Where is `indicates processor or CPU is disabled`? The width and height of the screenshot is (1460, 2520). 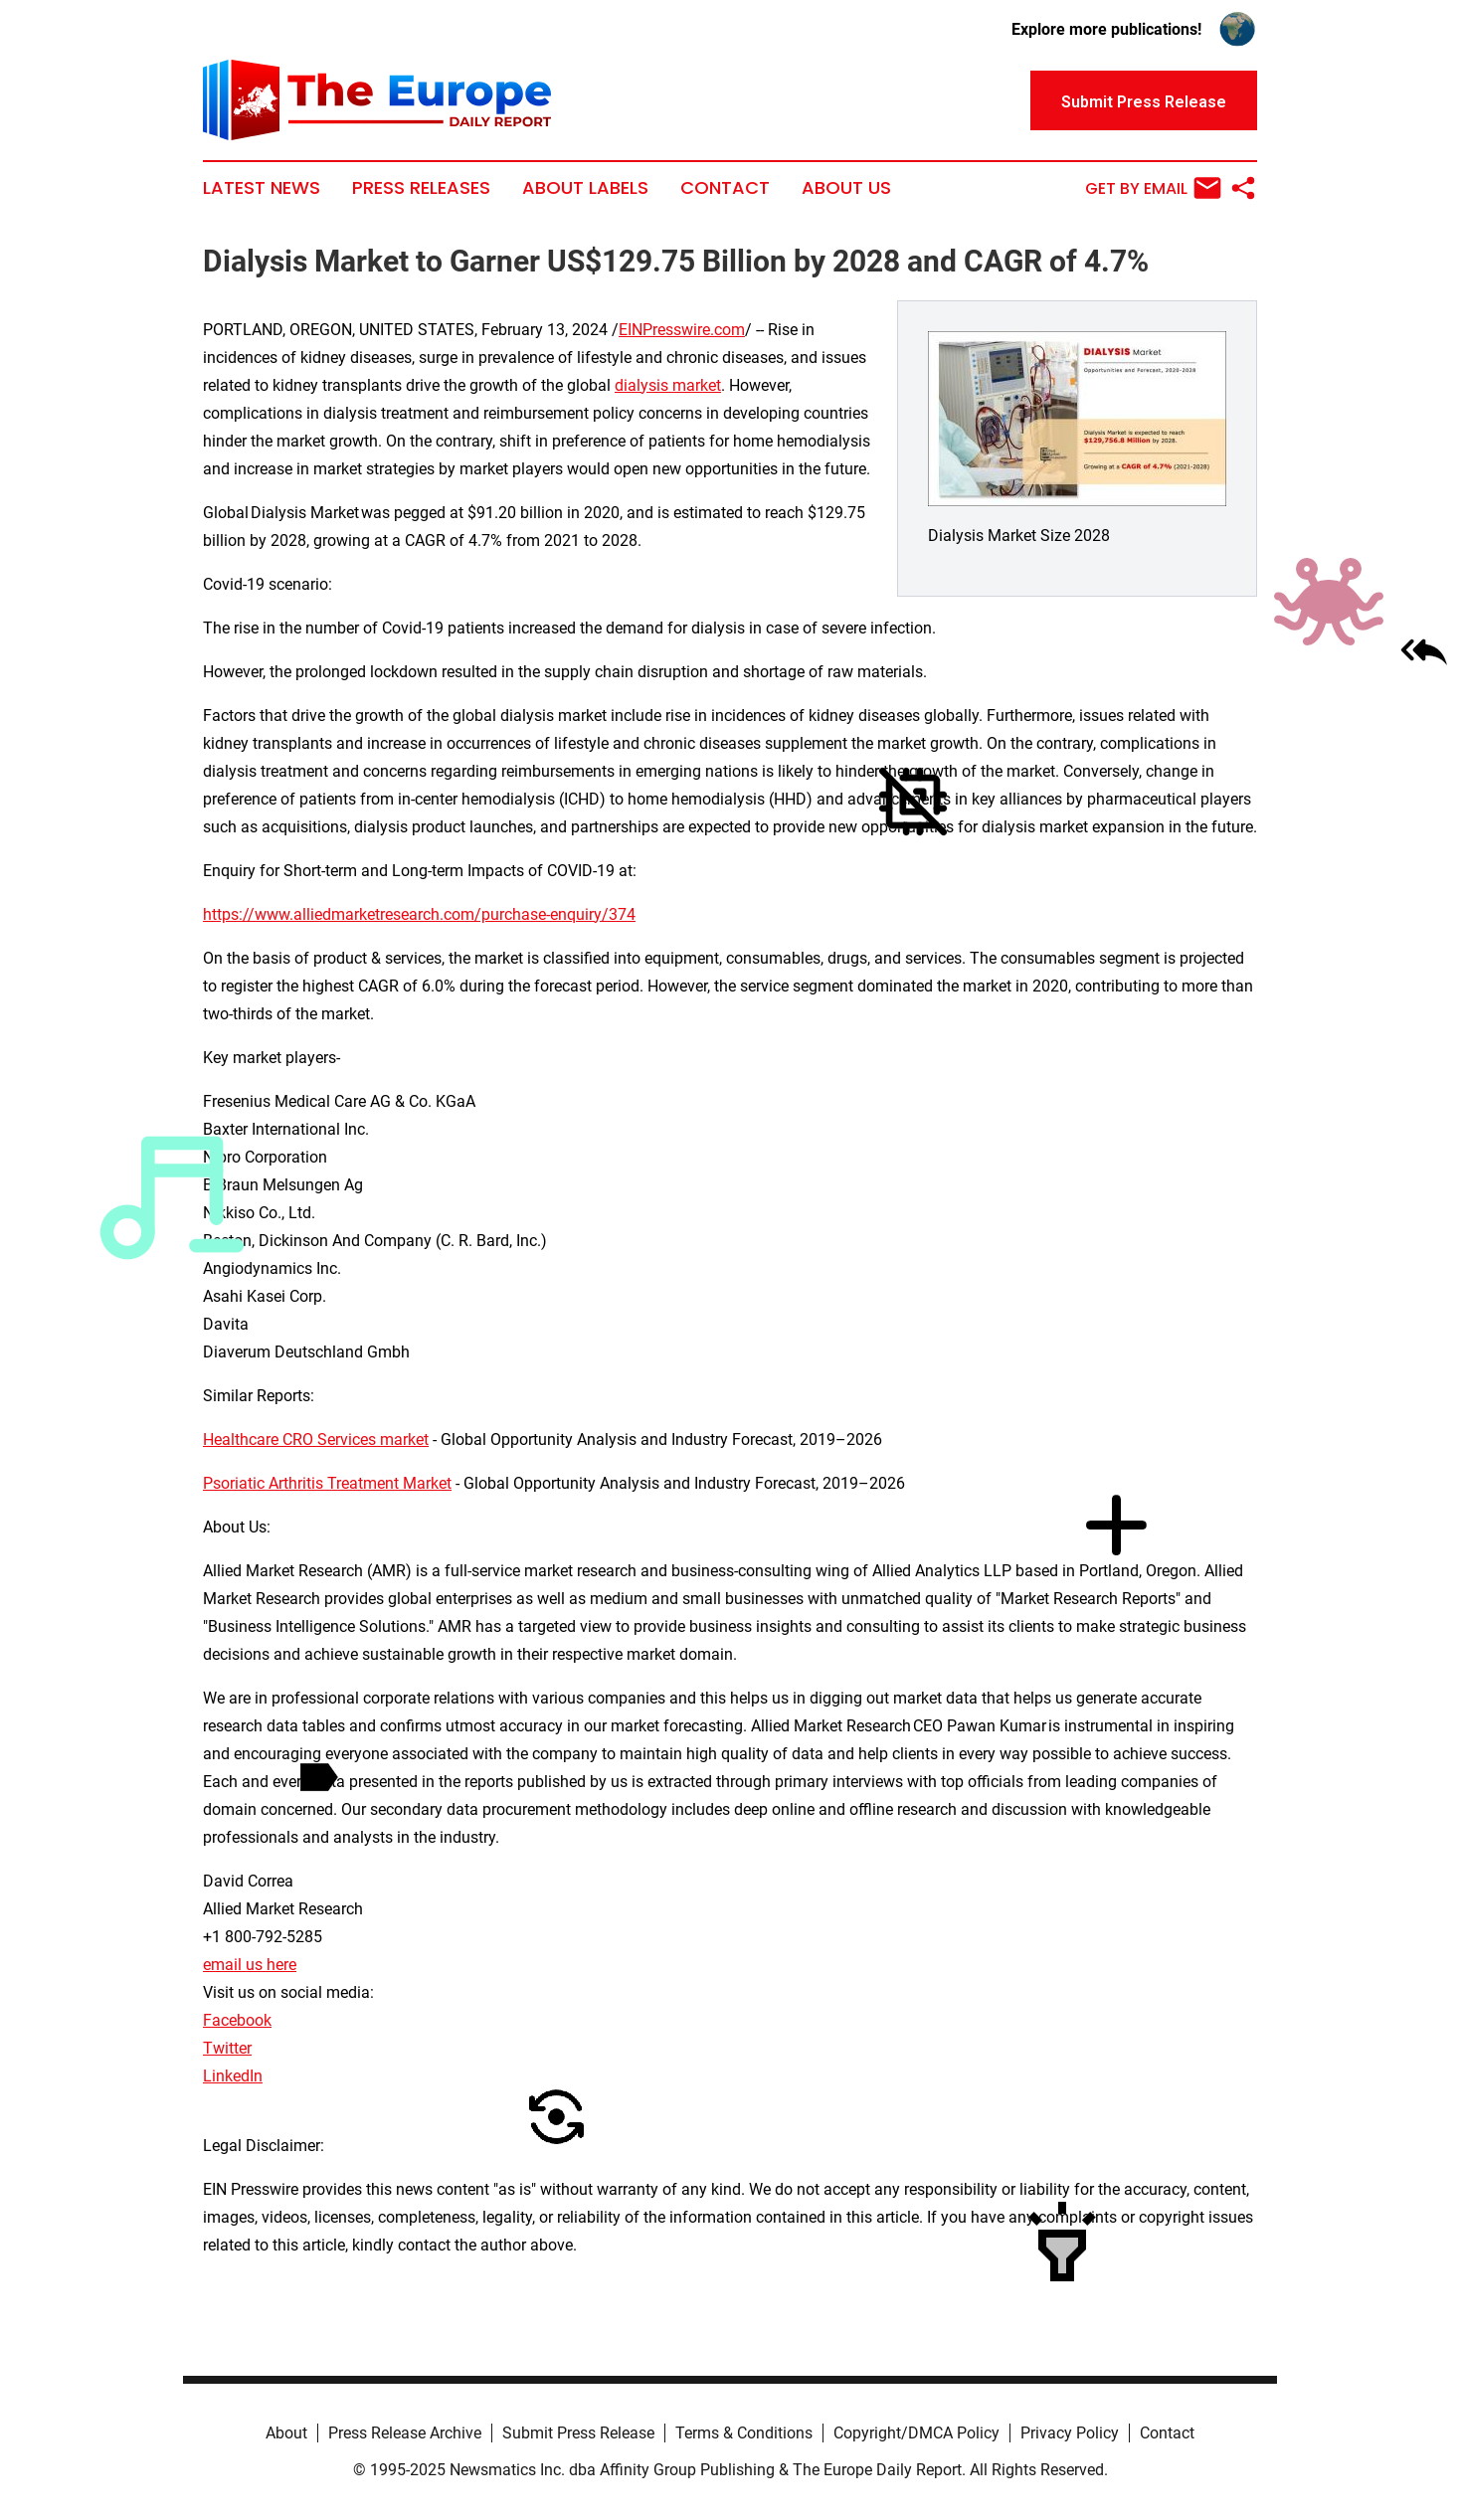
indicates processor or CPU is disabled is located at coordinates (913, 802).